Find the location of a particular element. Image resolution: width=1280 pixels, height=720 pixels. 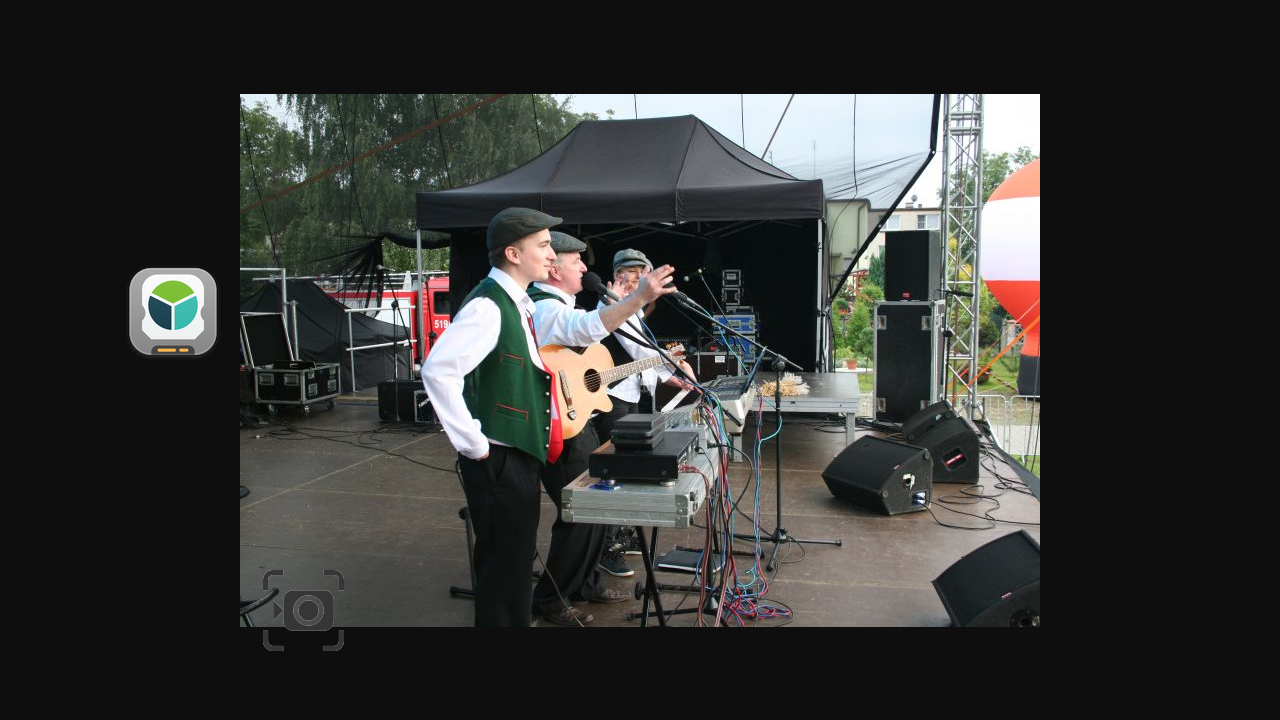

start screen recording with Kooha is located at coordinates (303, 610).